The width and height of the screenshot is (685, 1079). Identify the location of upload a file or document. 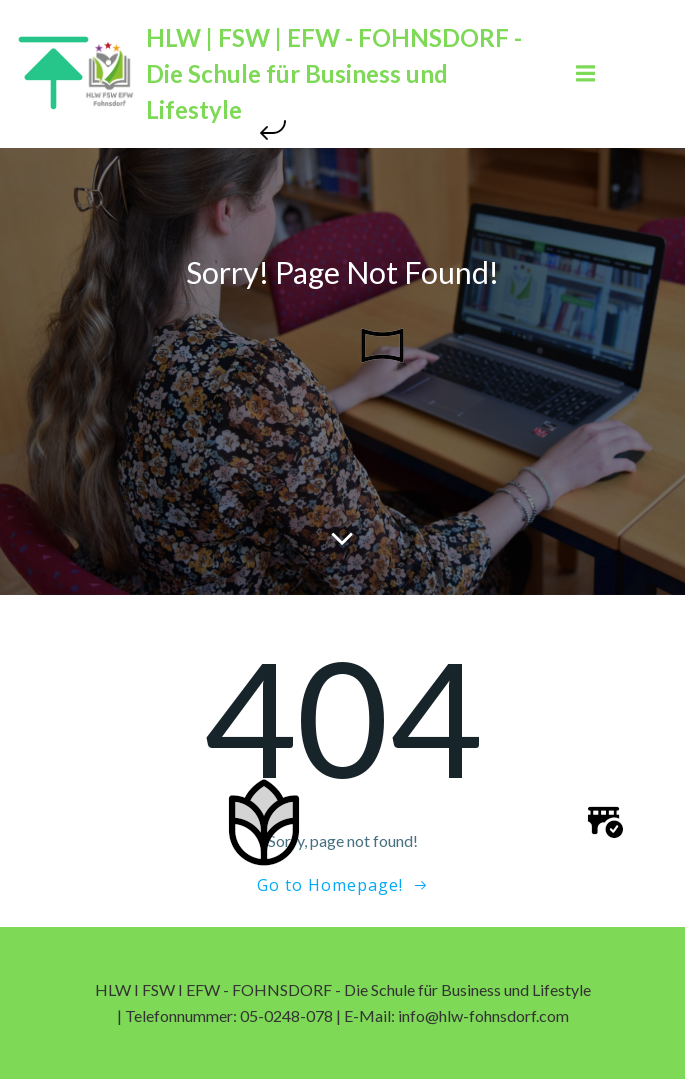
(53, 71).